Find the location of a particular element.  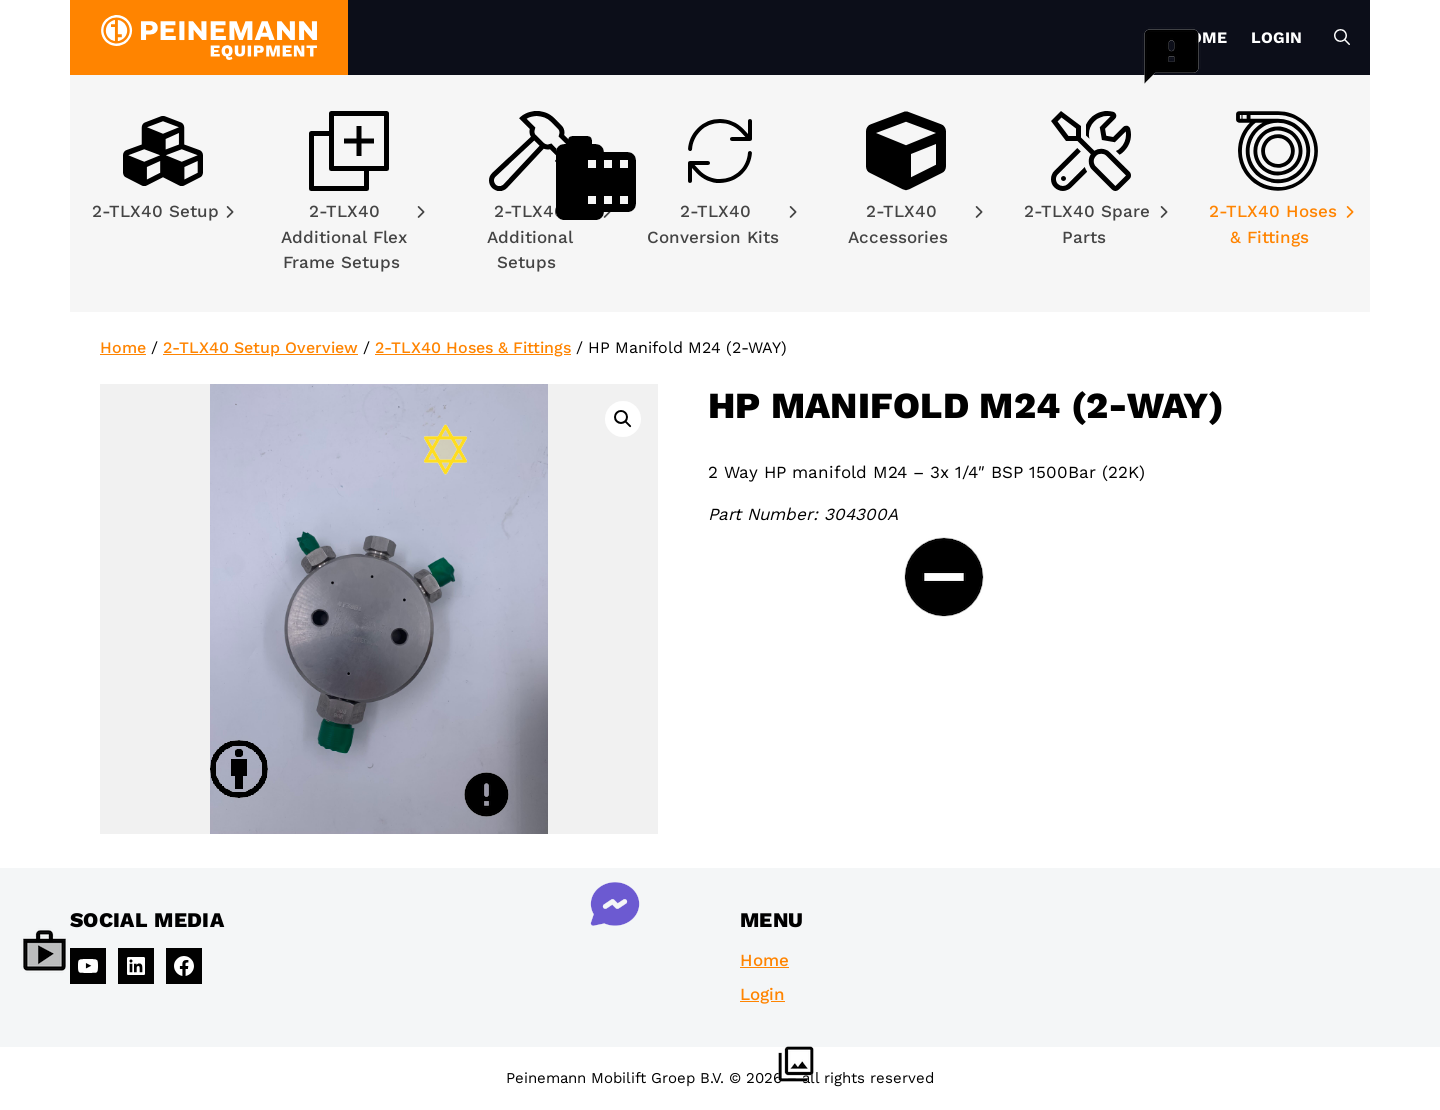

open Facebook Messenger is located at coordinates (615, 904).